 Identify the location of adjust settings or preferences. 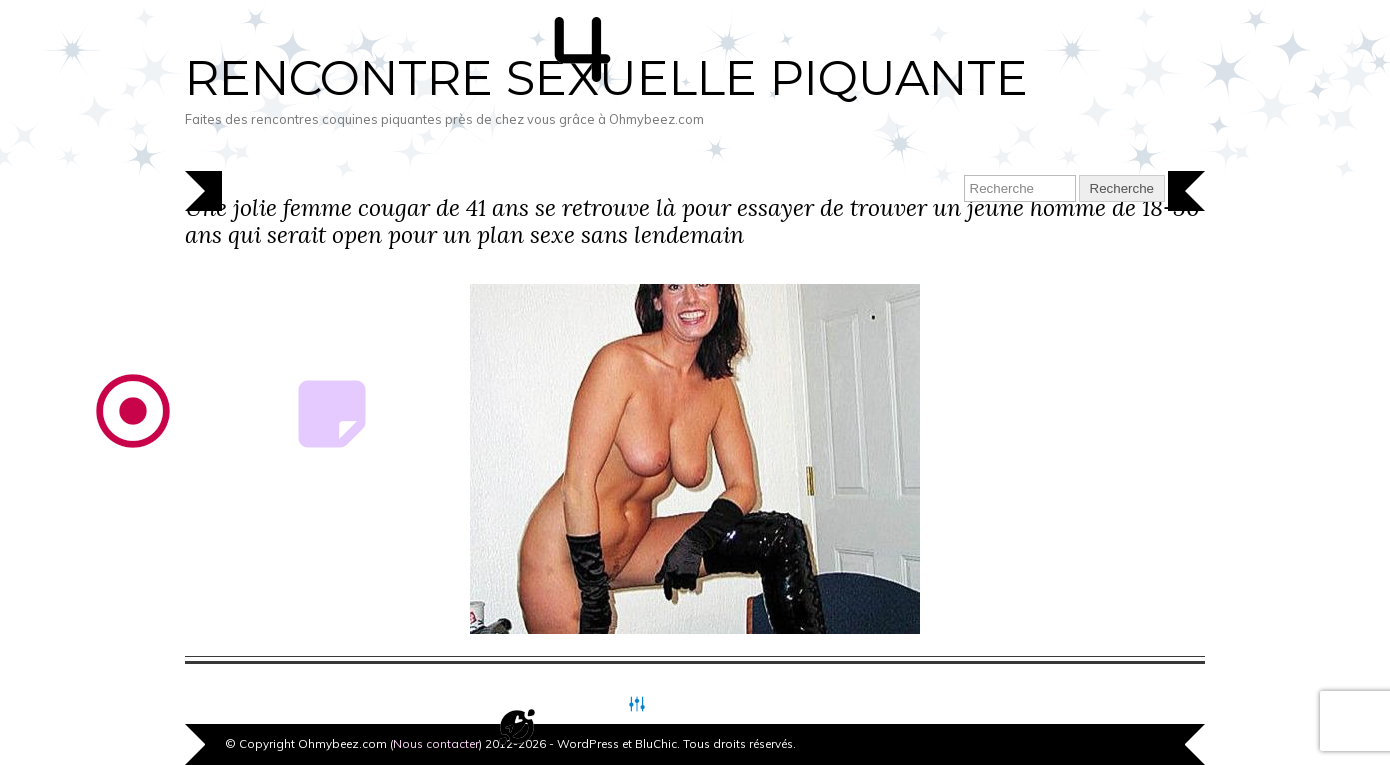
(637, 704).